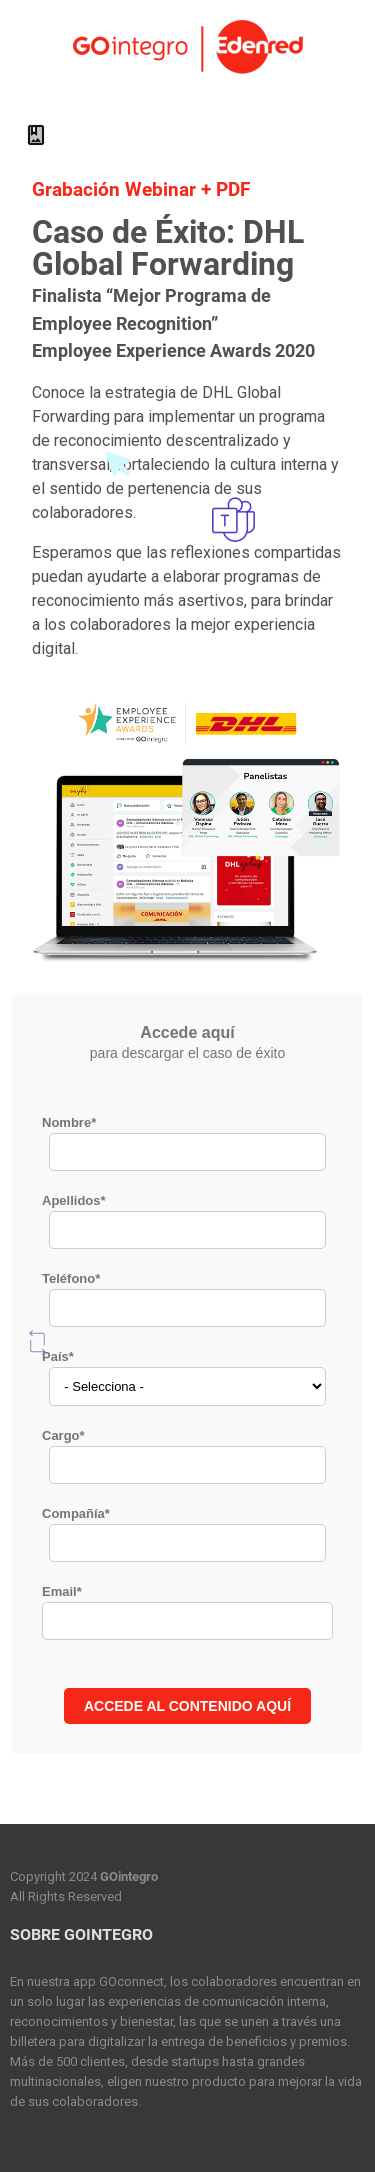 The height and width of the screenshot is (2172, 375). What do you see at coordinates (37, 1342) in the screenshot?
I see `rotate device orientation` at bounding box center [37, 1342].